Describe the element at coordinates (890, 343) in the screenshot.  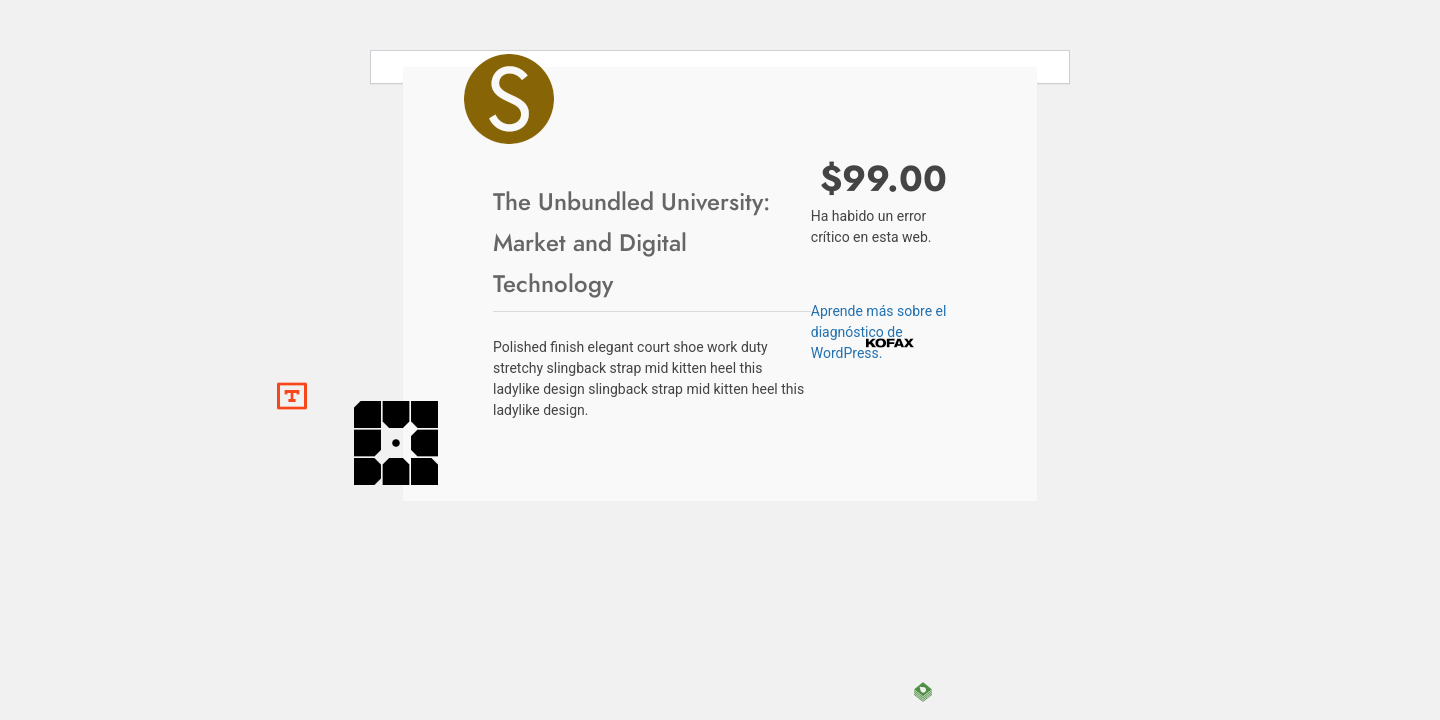
I see `Kofax company logo` at that location.